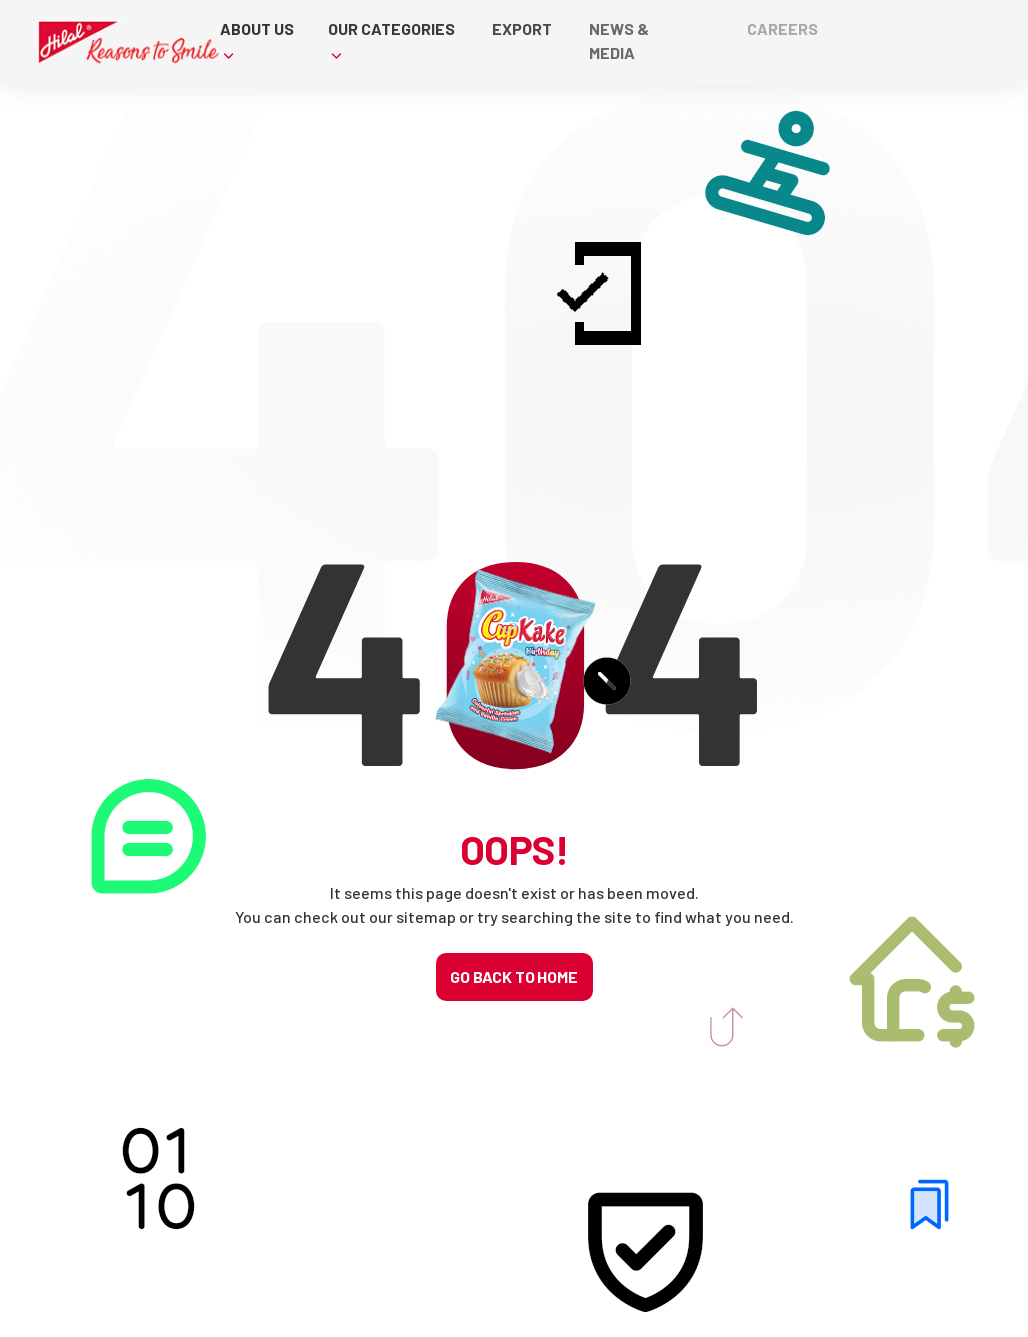  I want to click on access snowboarding or winter sports content, so click(774, 173).